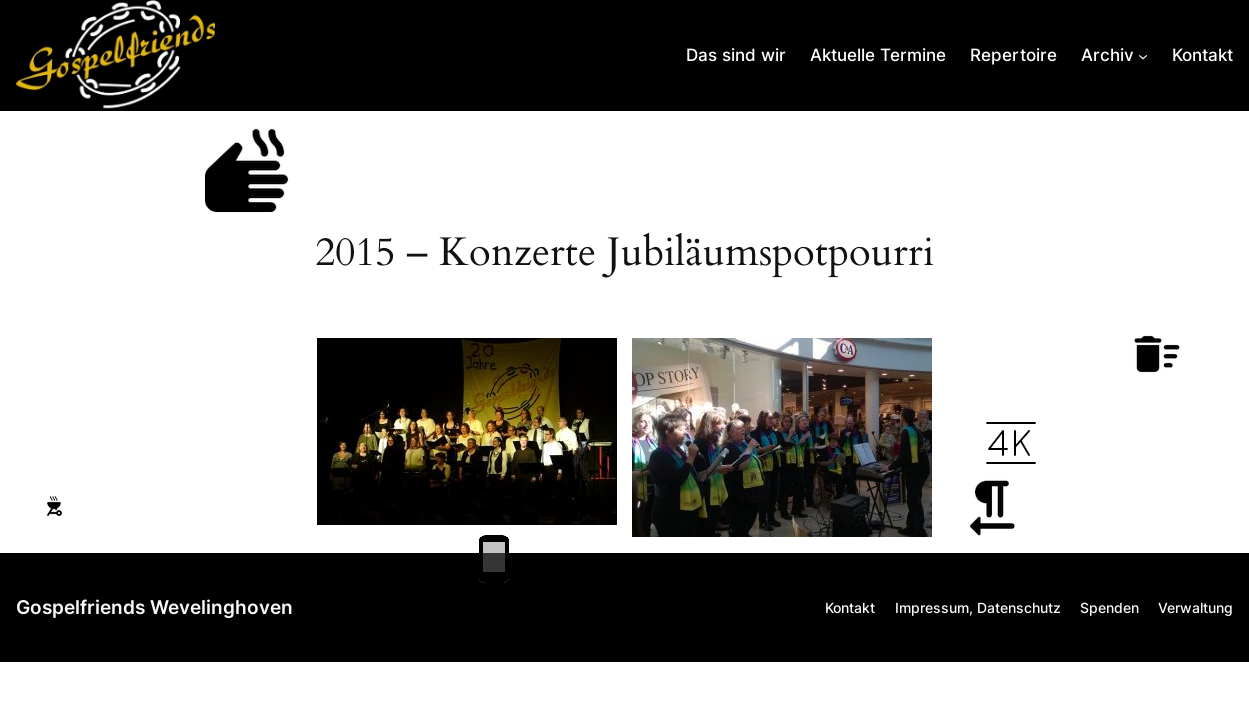  Describe the element at coordinates (248, 168) in the screenshot. I see `activate hand dryer` at that location.